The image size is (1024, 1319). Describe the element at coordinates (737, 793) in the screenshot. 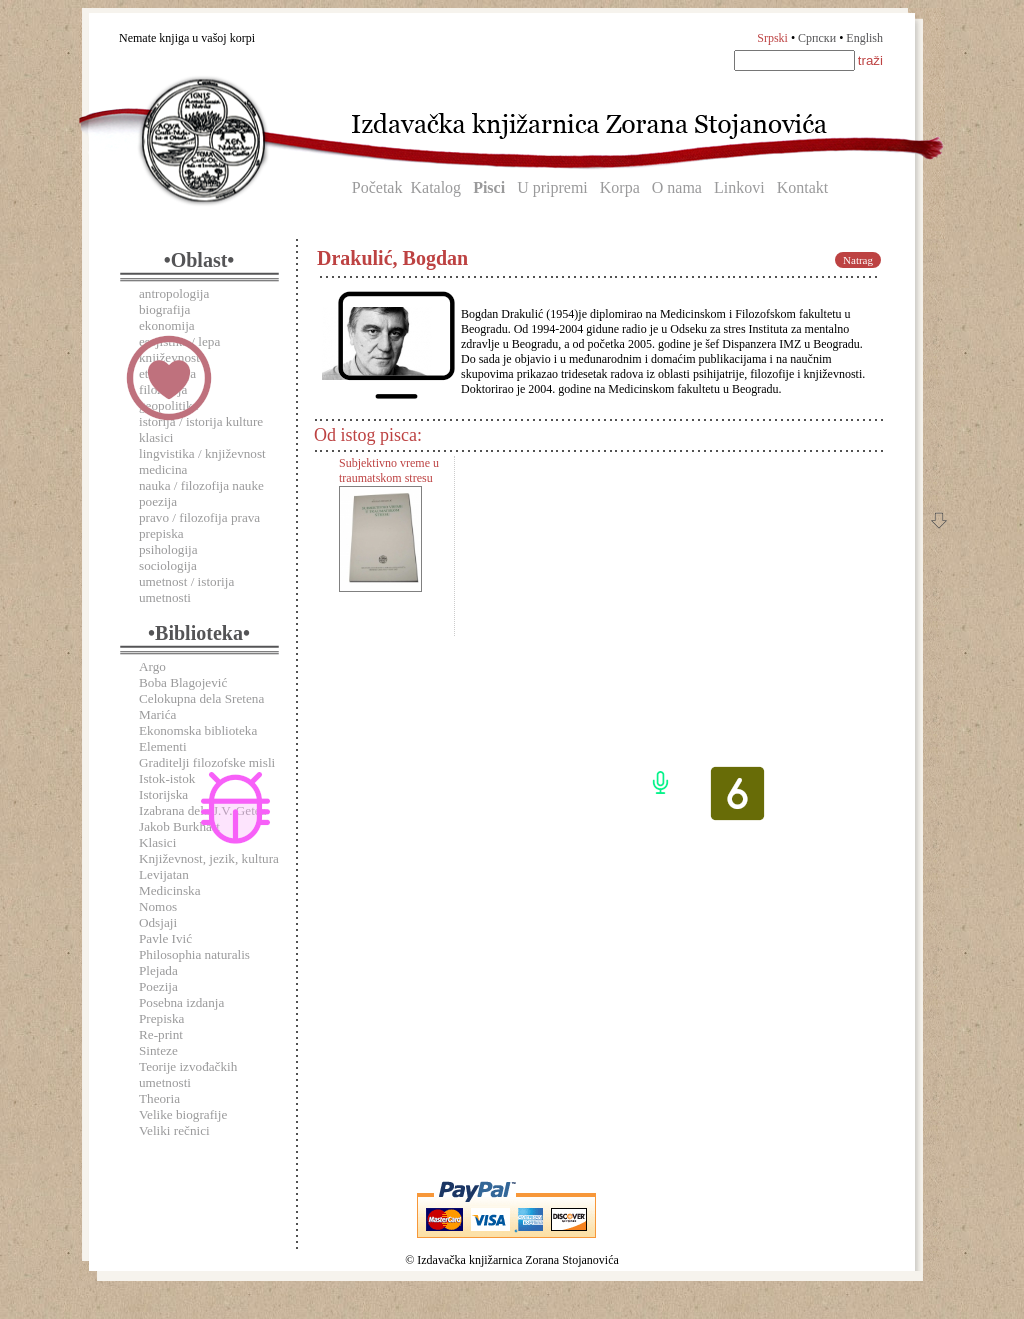

I see `indicates item number six in a list or sequence` at that location.